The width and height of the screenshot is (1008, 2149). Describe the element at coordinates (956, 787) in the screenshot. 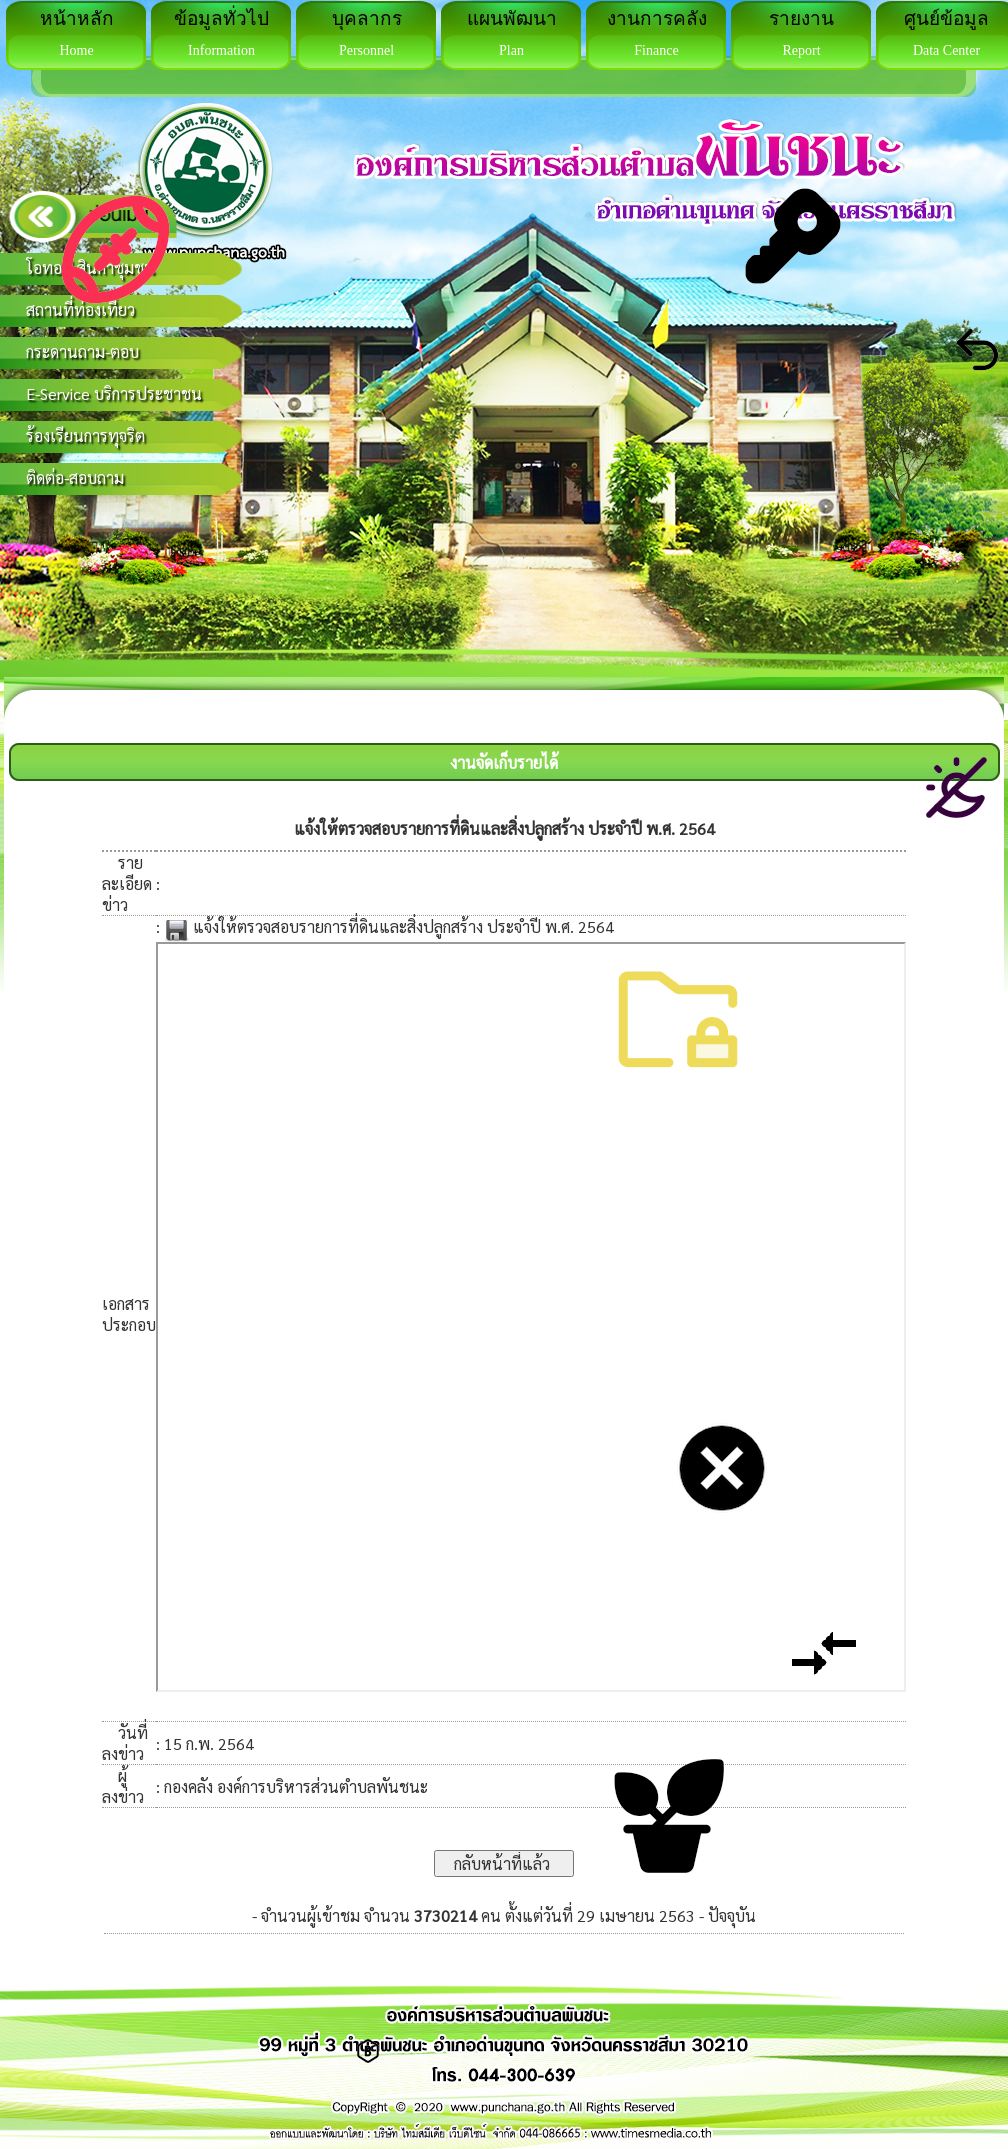

I see `toggle between light and dark mode` at that location.